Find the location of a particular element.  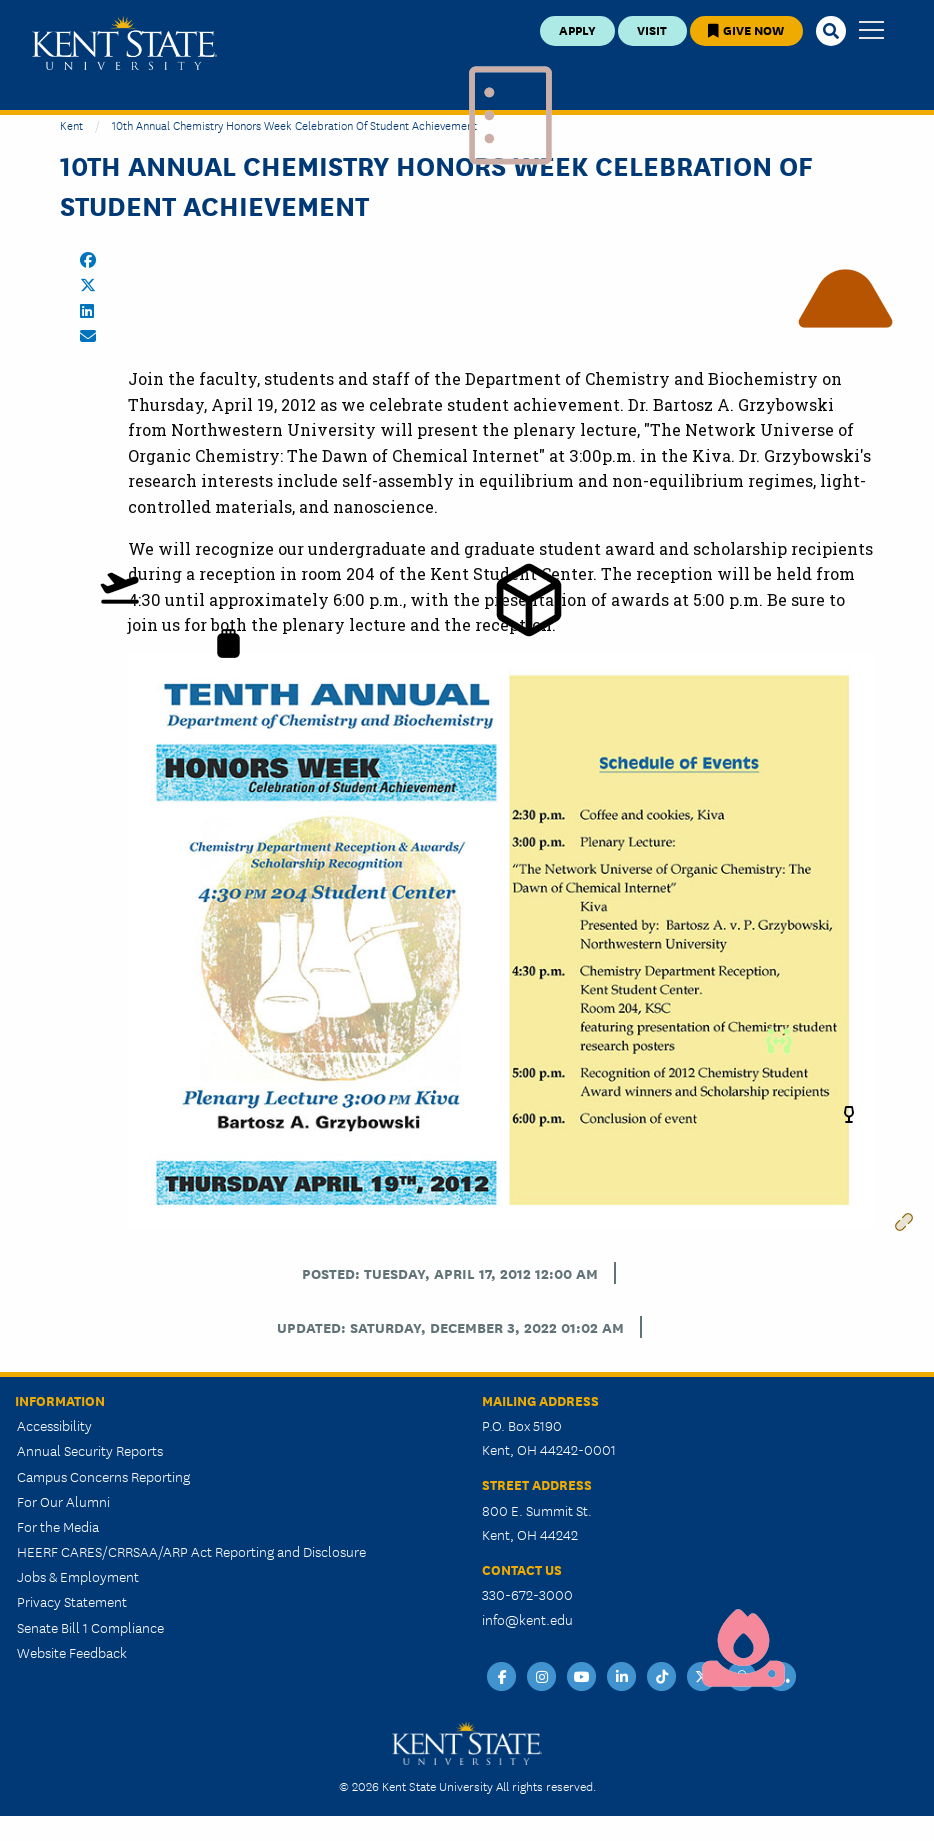

view departing flights is located at coordinates (120, 587).